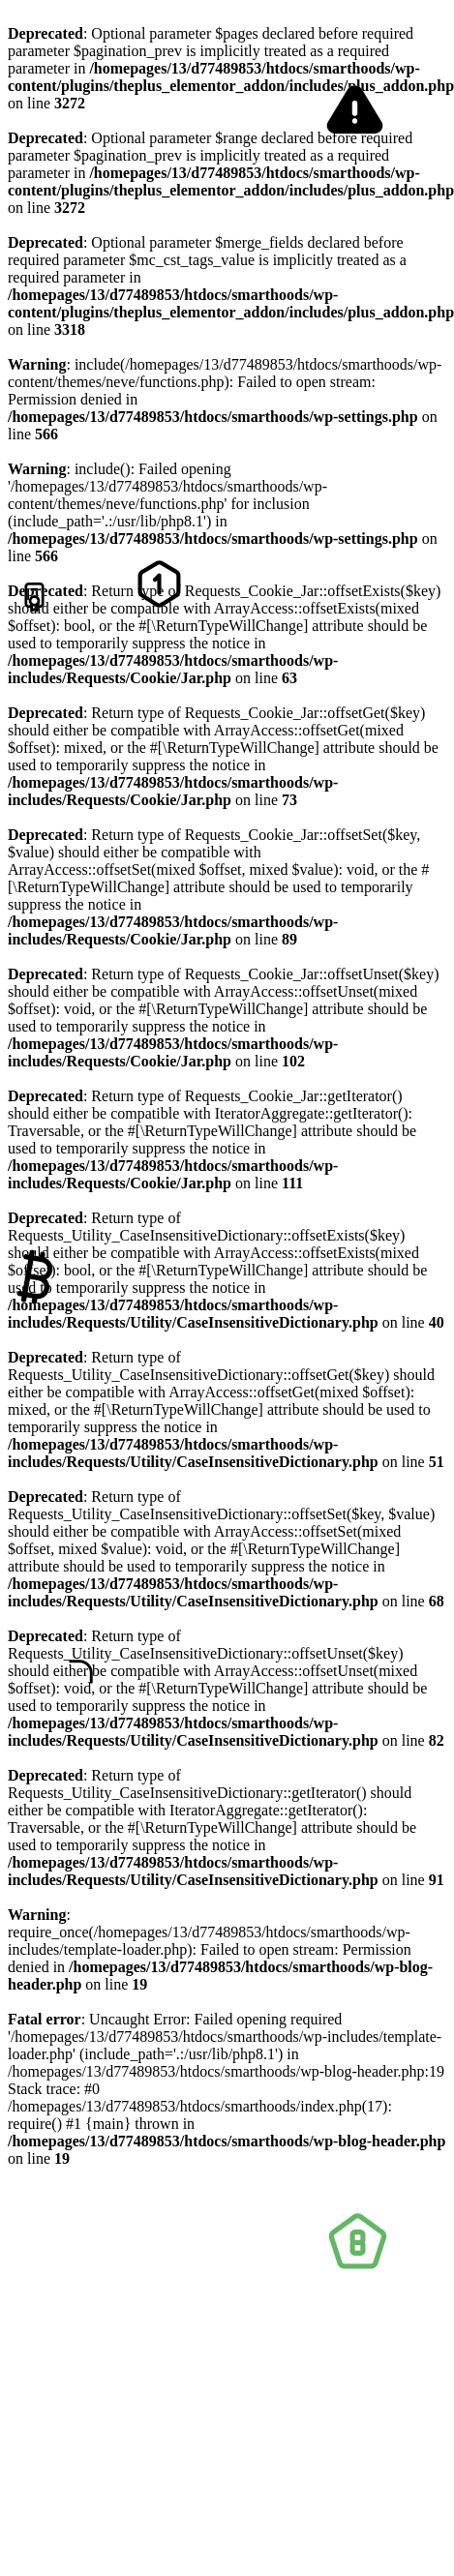 The image size is (454, 2576). What do you see at coordinates (34, 596) in the screenshot?
I see `view certificate or credential details` at bounding box center [34, 596].